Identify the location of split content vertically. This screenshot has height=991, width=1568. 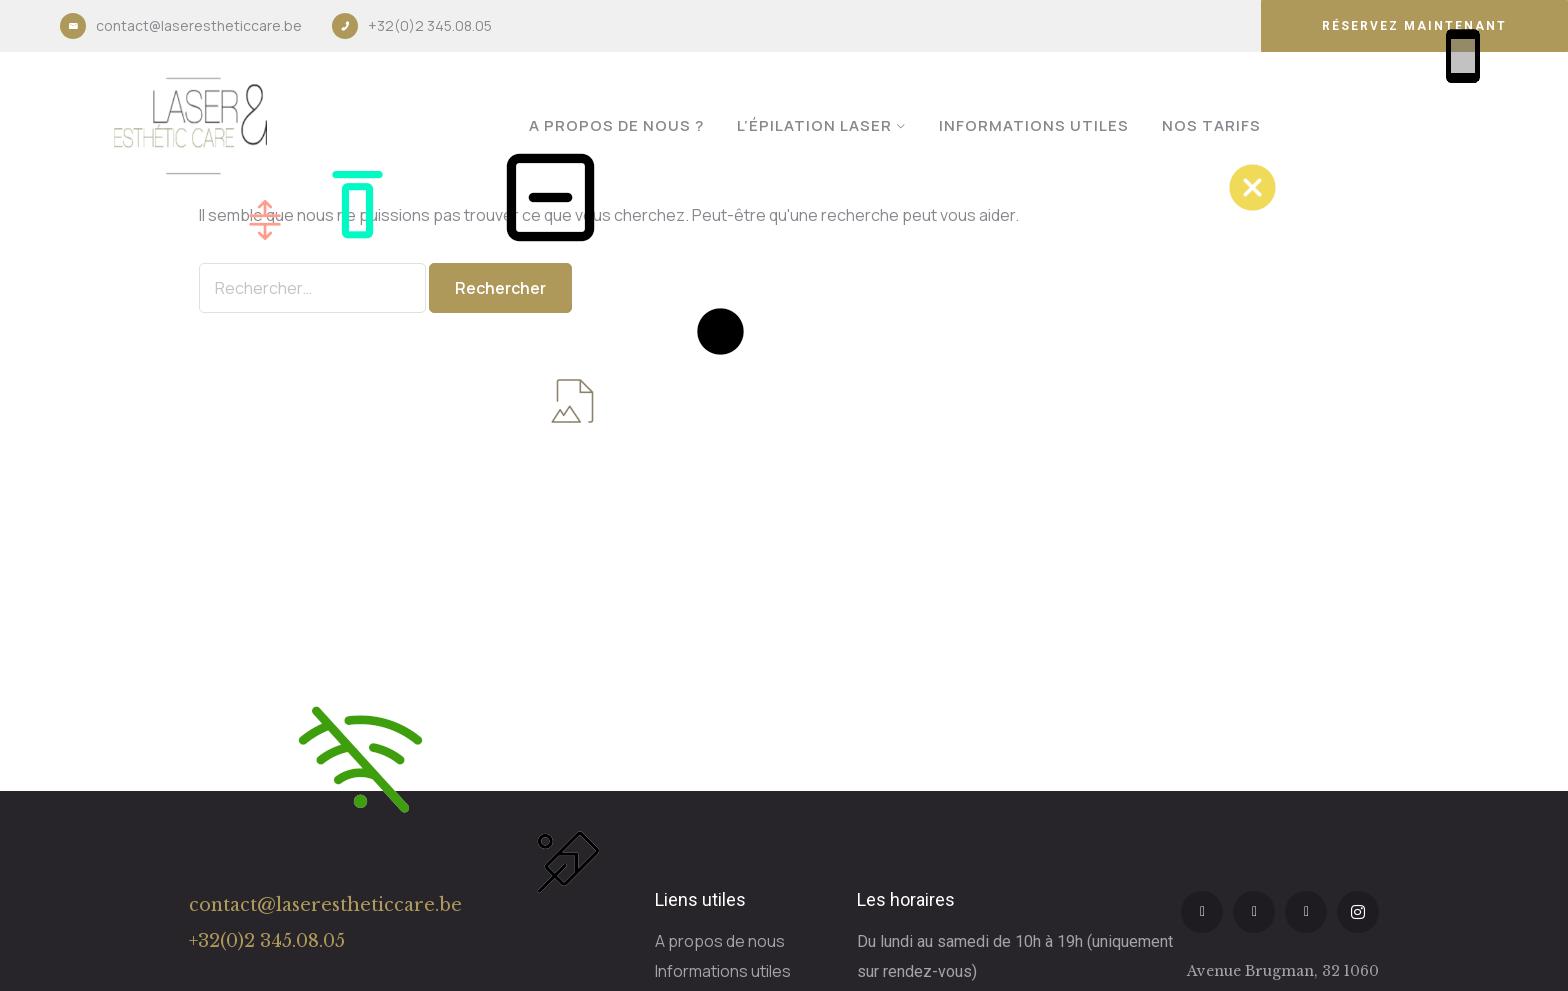
(265, 220).